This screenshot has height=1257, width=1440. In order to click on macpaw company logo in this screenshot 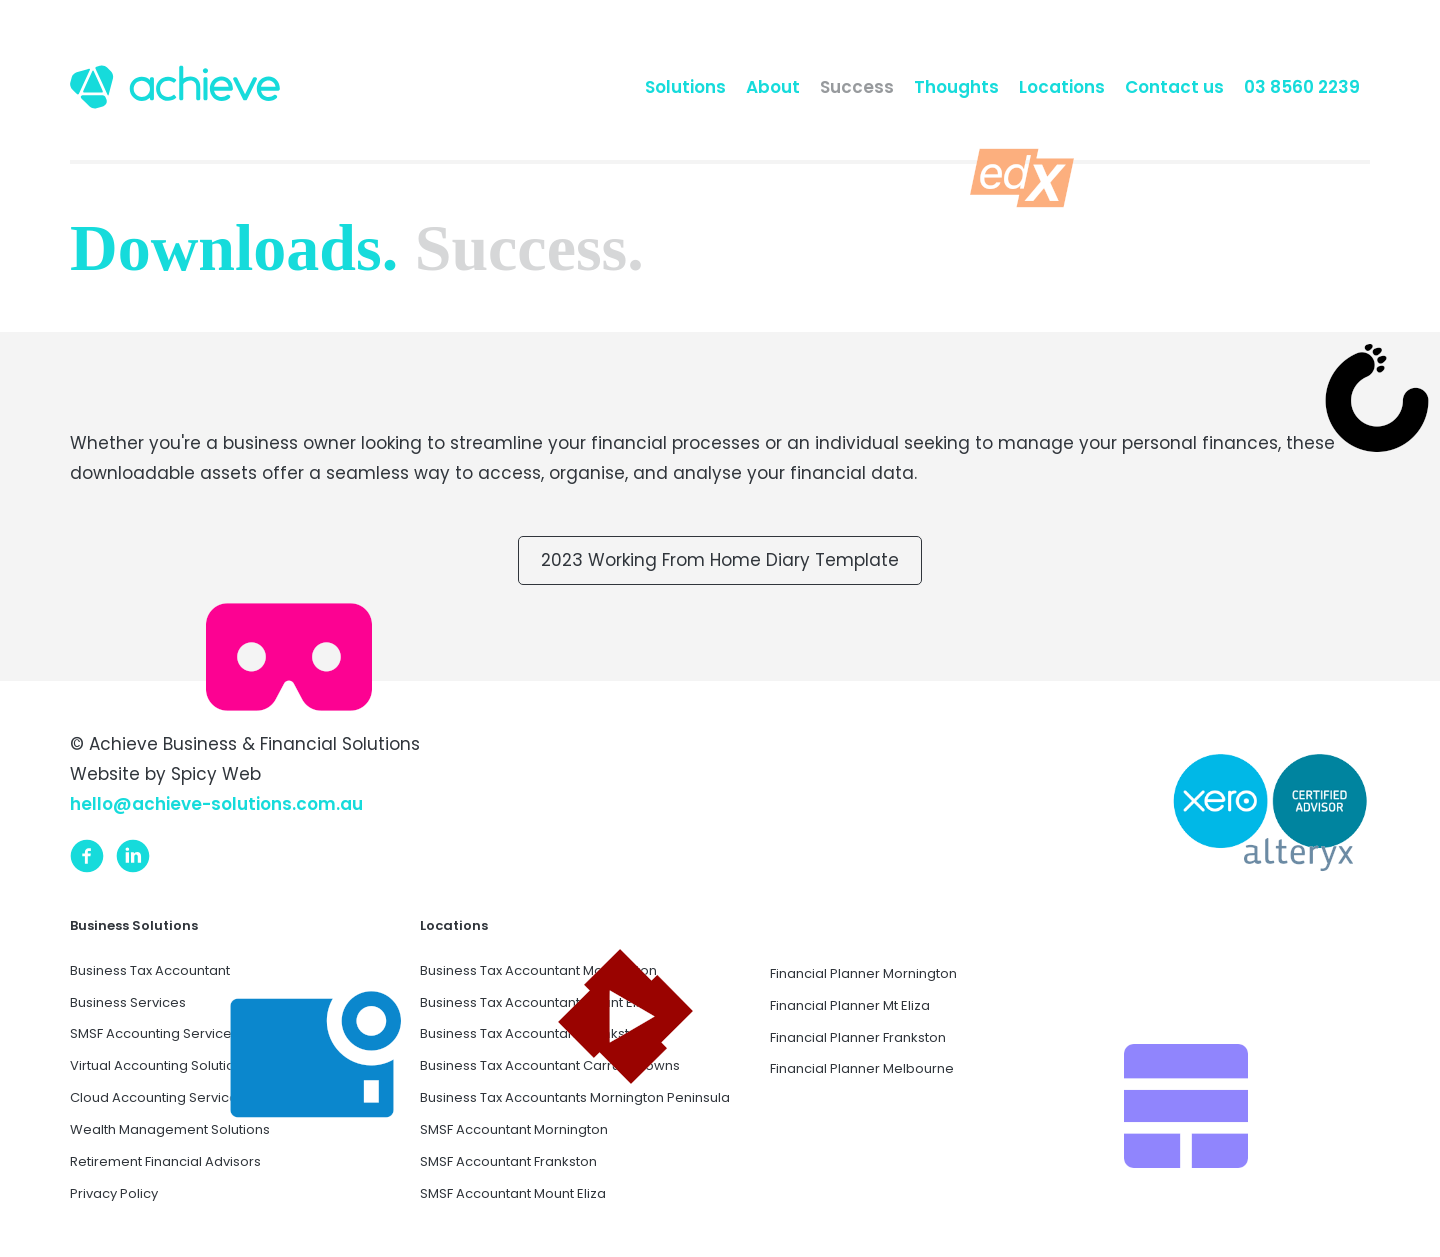, I will do `click(1377, 398)`.